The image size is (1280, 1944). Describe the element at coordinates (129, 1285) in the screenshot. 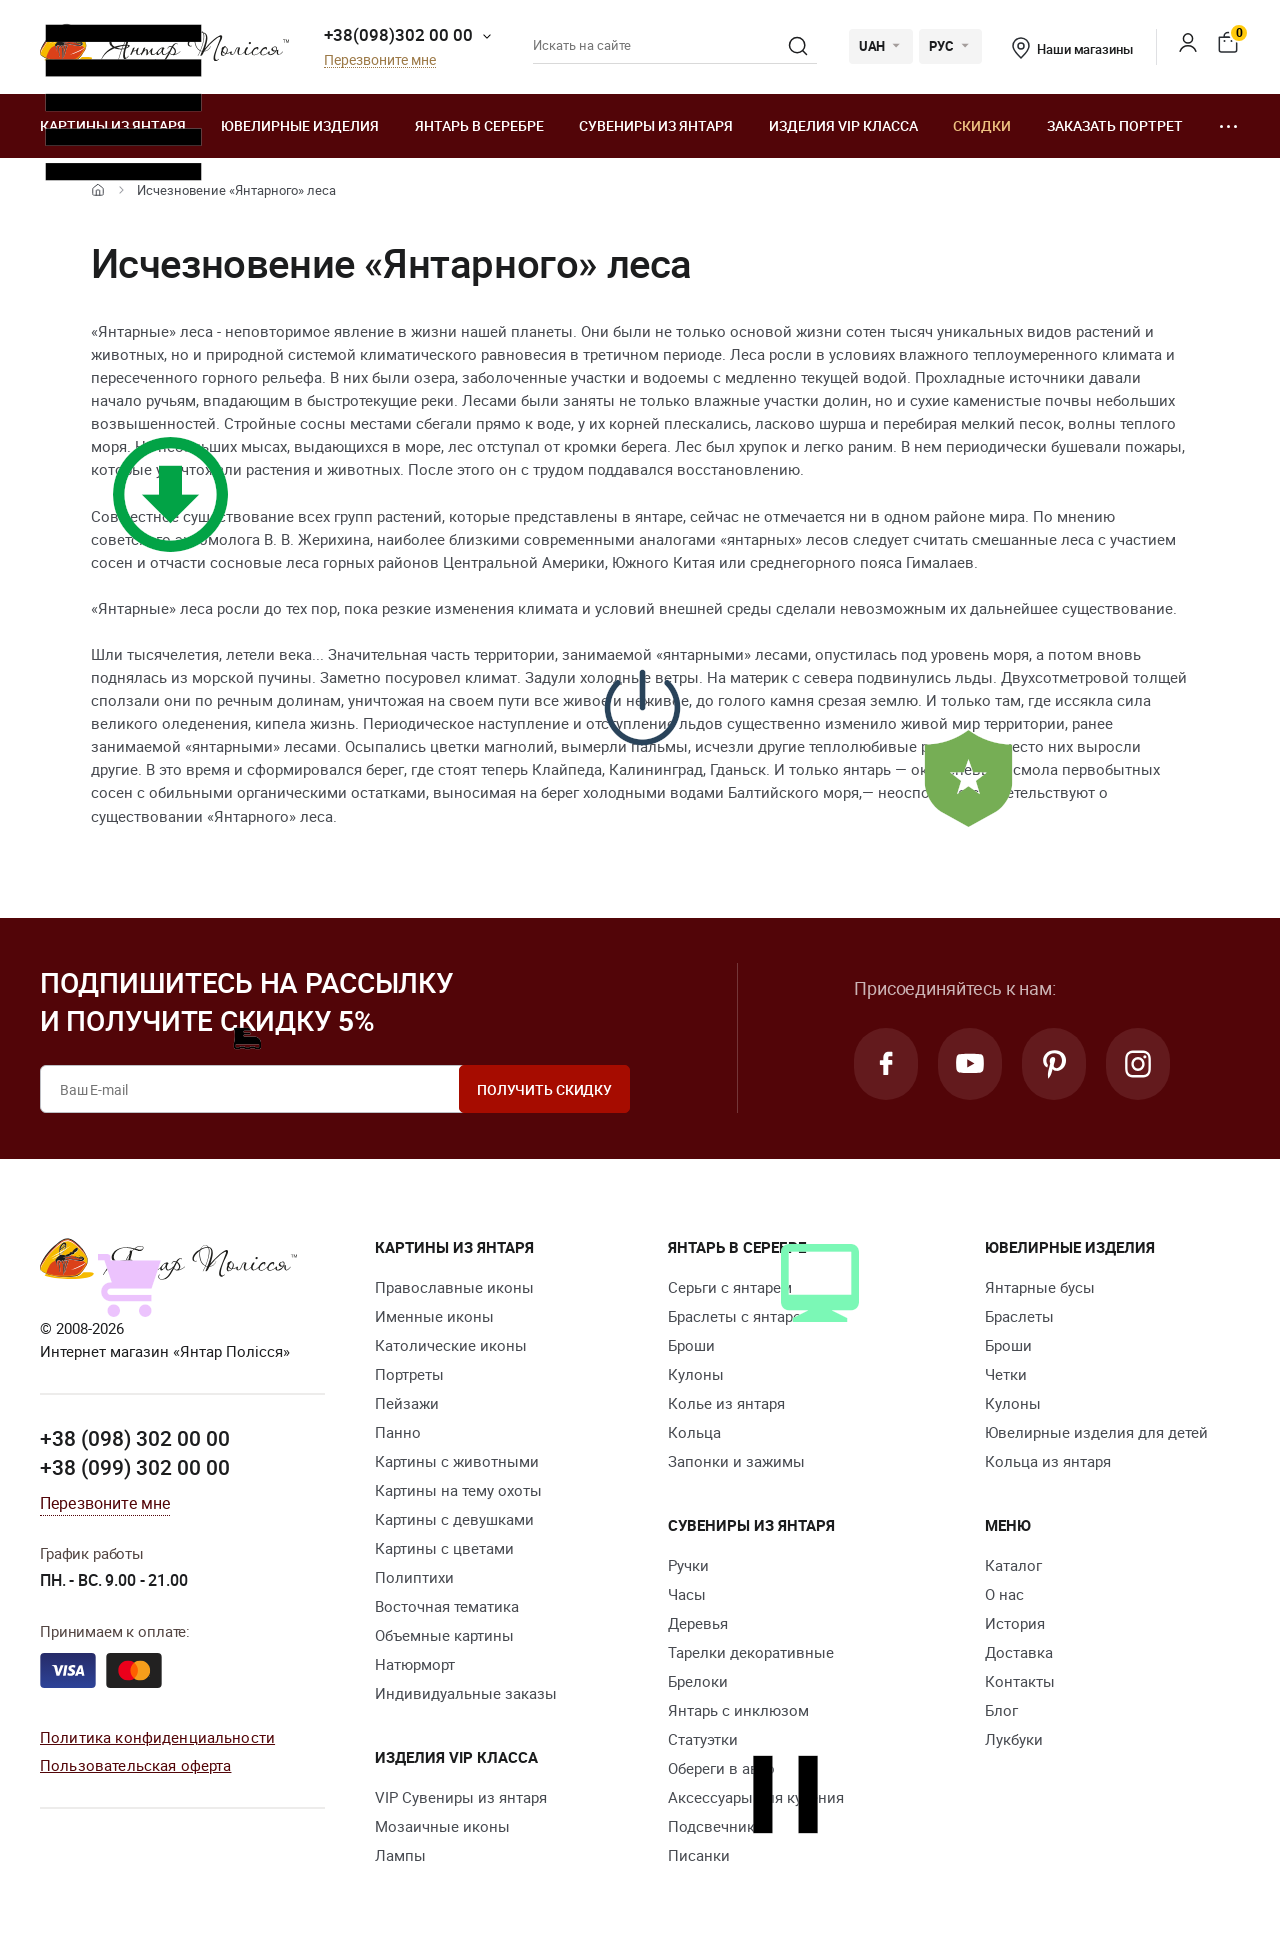

I see `view your shopping cart` at that location.